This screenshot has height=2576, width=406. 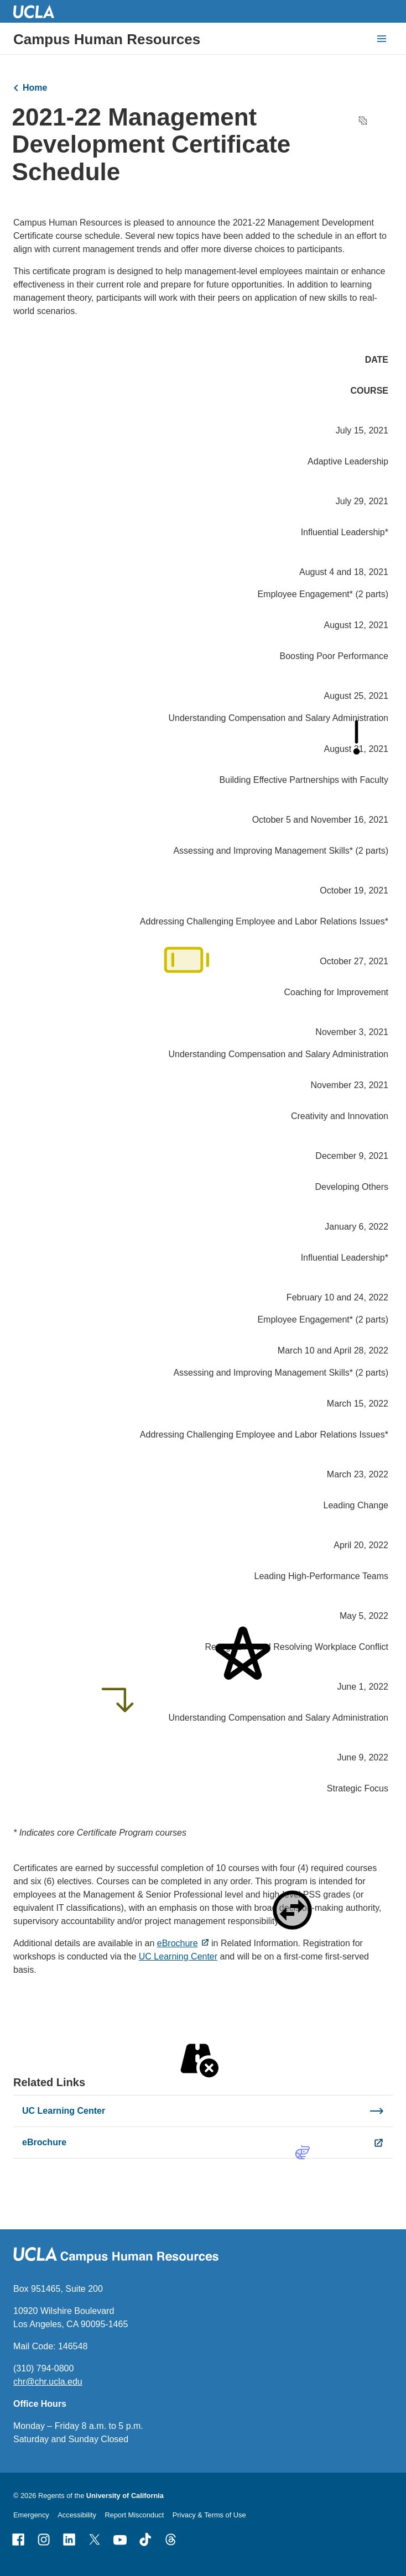 I want to click on indicates an alert or warning that requires attention, so click(x=356, y=737).